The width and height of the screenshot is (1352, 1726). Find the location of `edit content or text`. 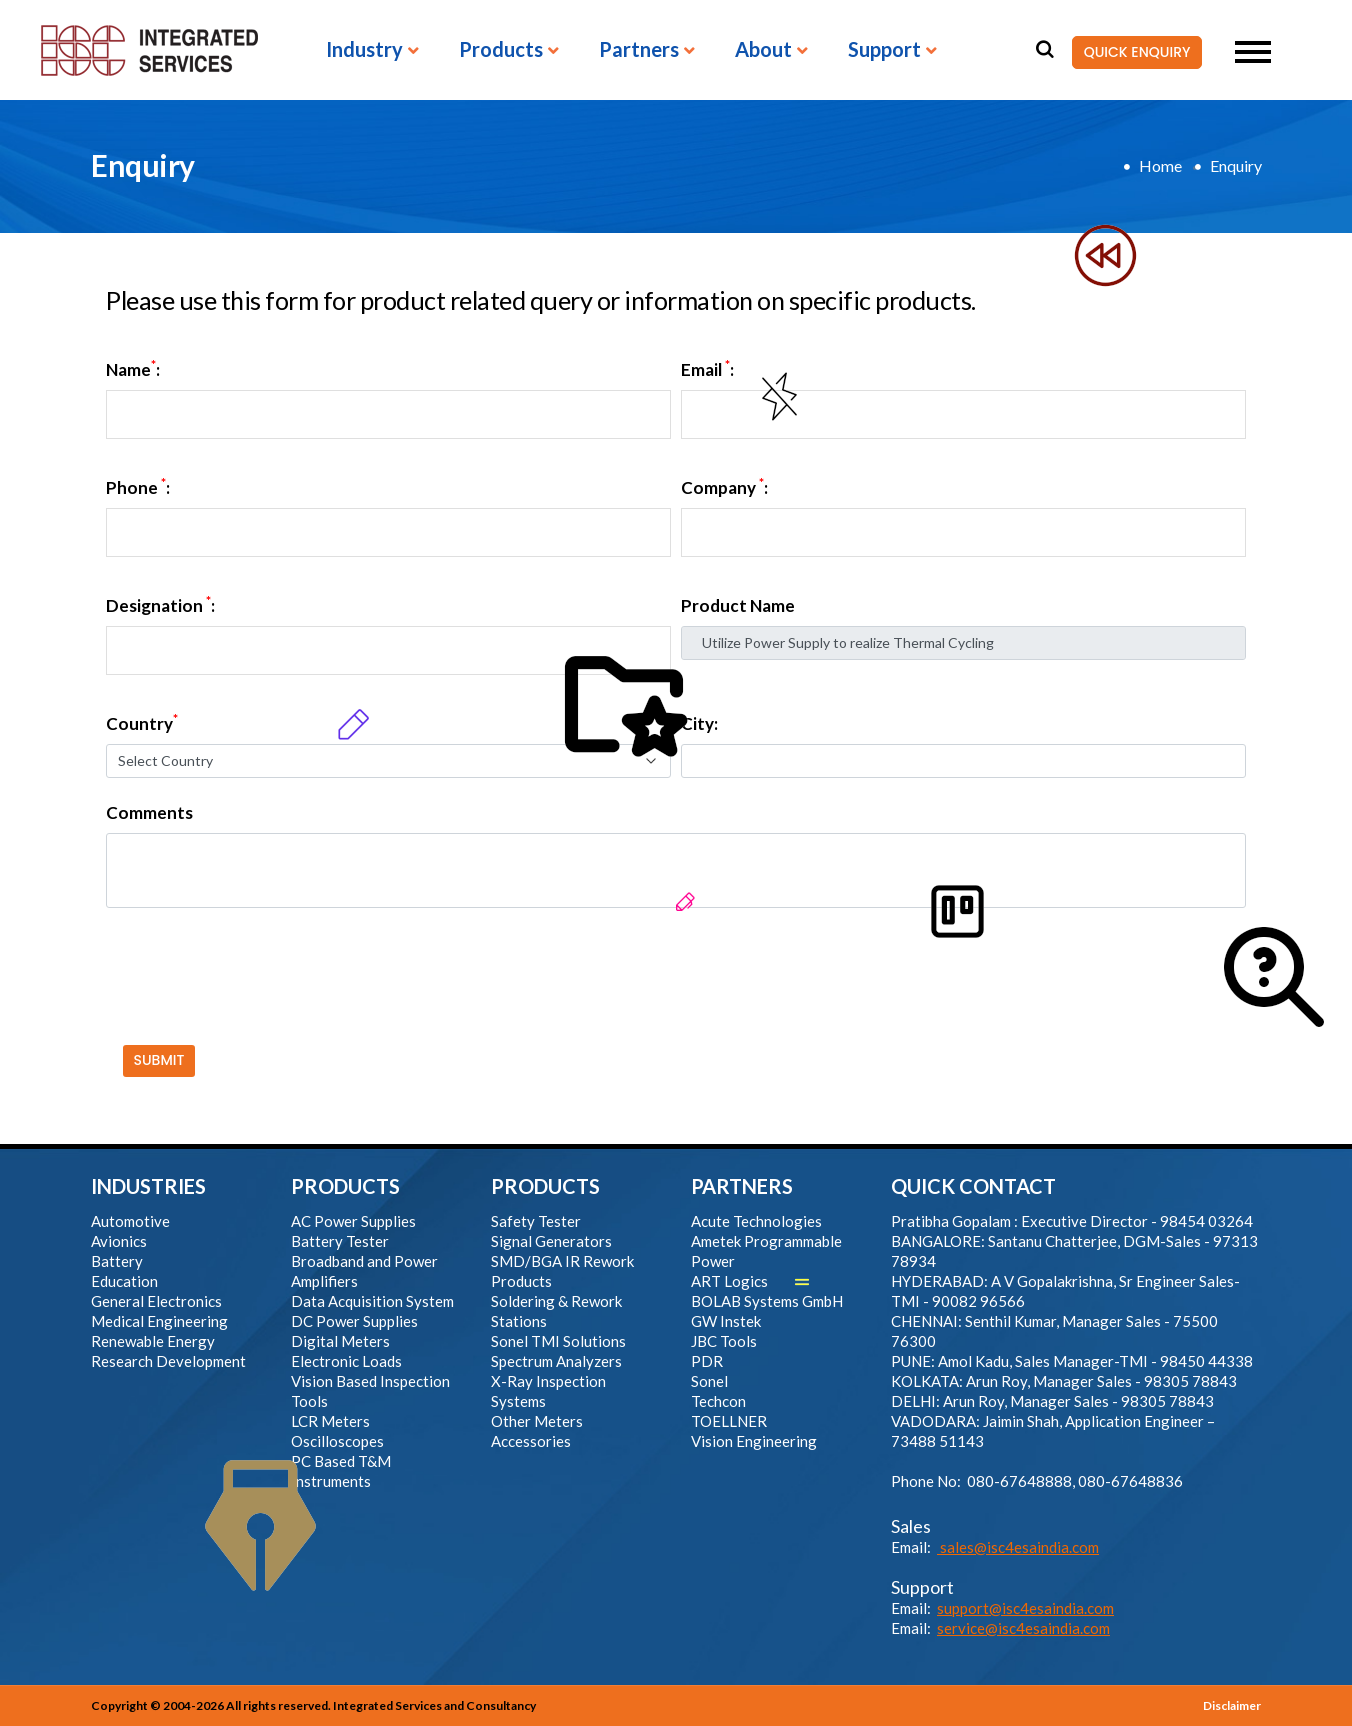

edit content or text is located at coordinates (353, 725).